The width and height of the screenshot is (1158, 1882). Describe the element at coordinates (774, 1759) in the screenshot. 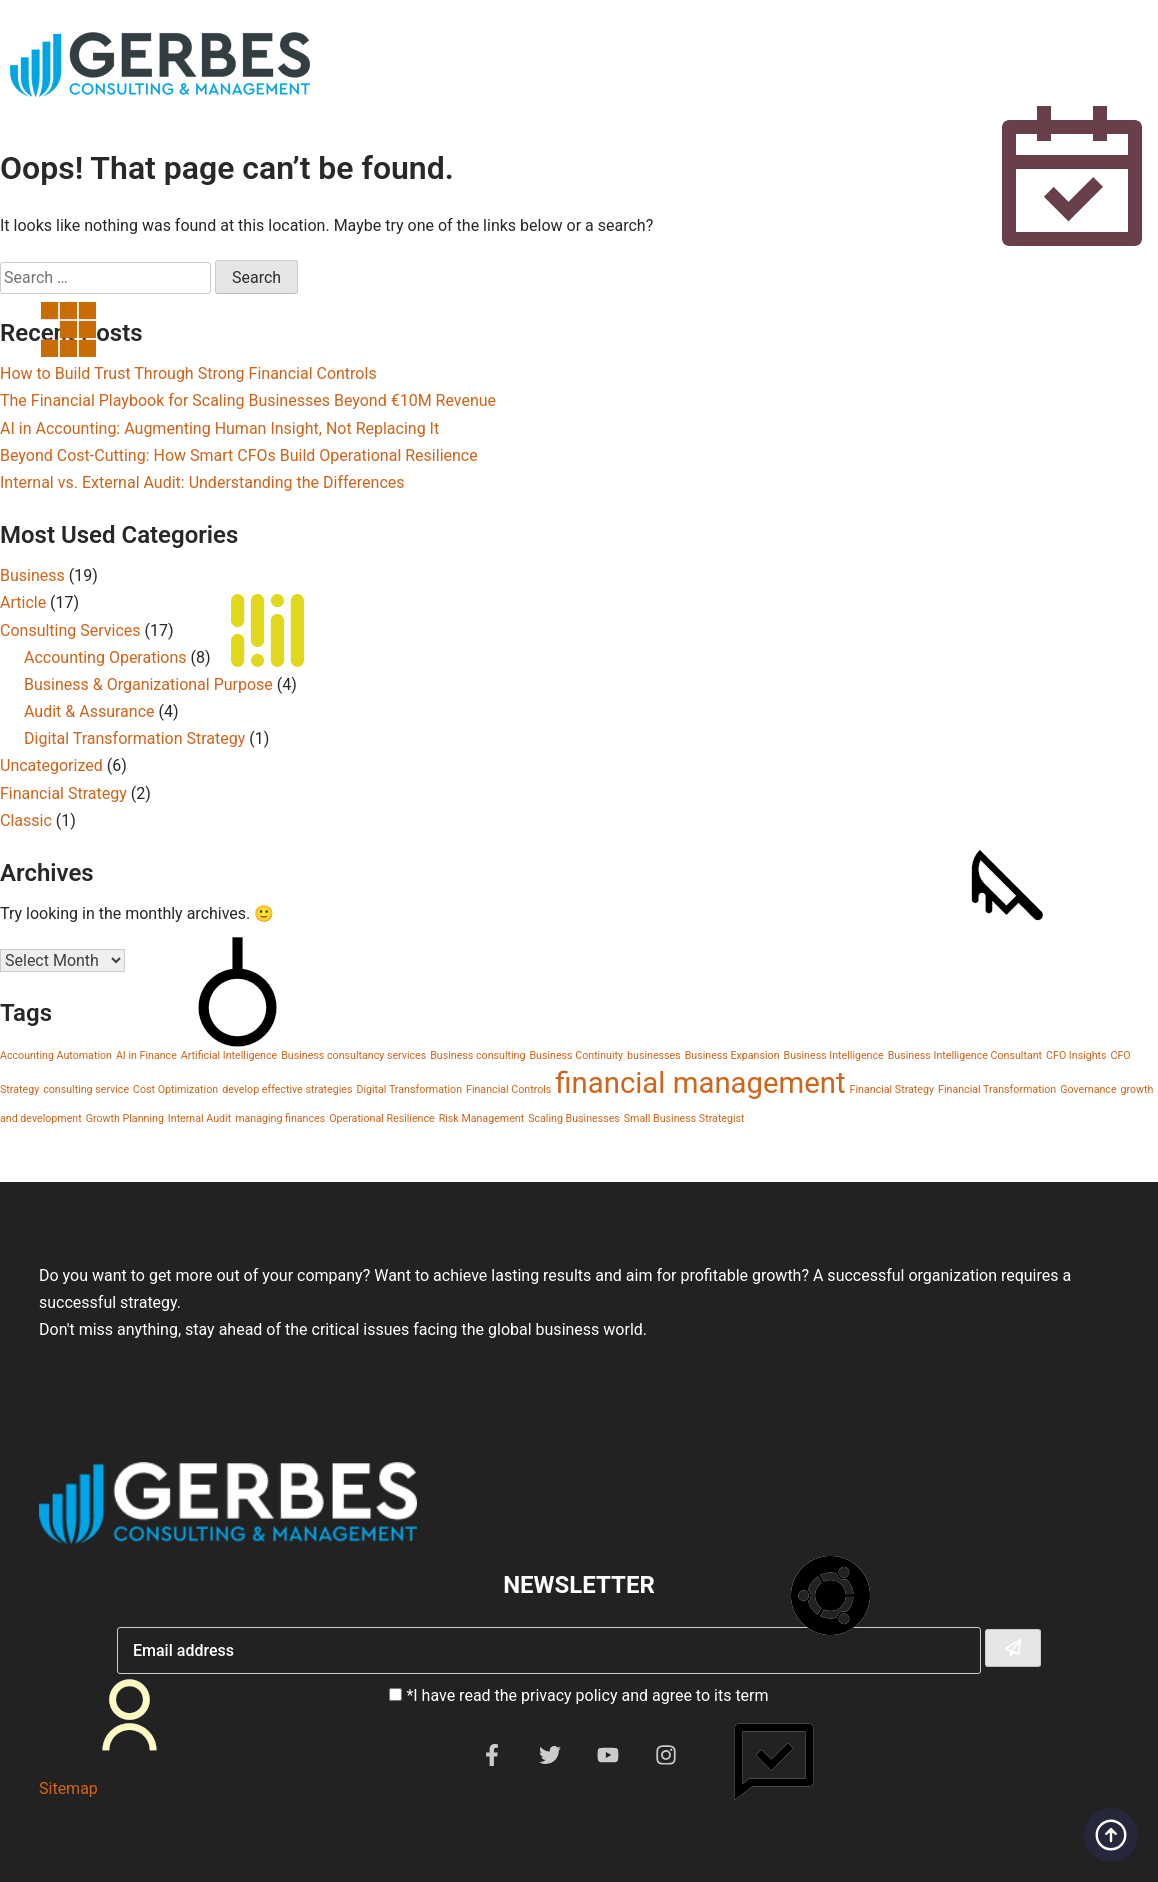

I see `message sent successfully` at that location.